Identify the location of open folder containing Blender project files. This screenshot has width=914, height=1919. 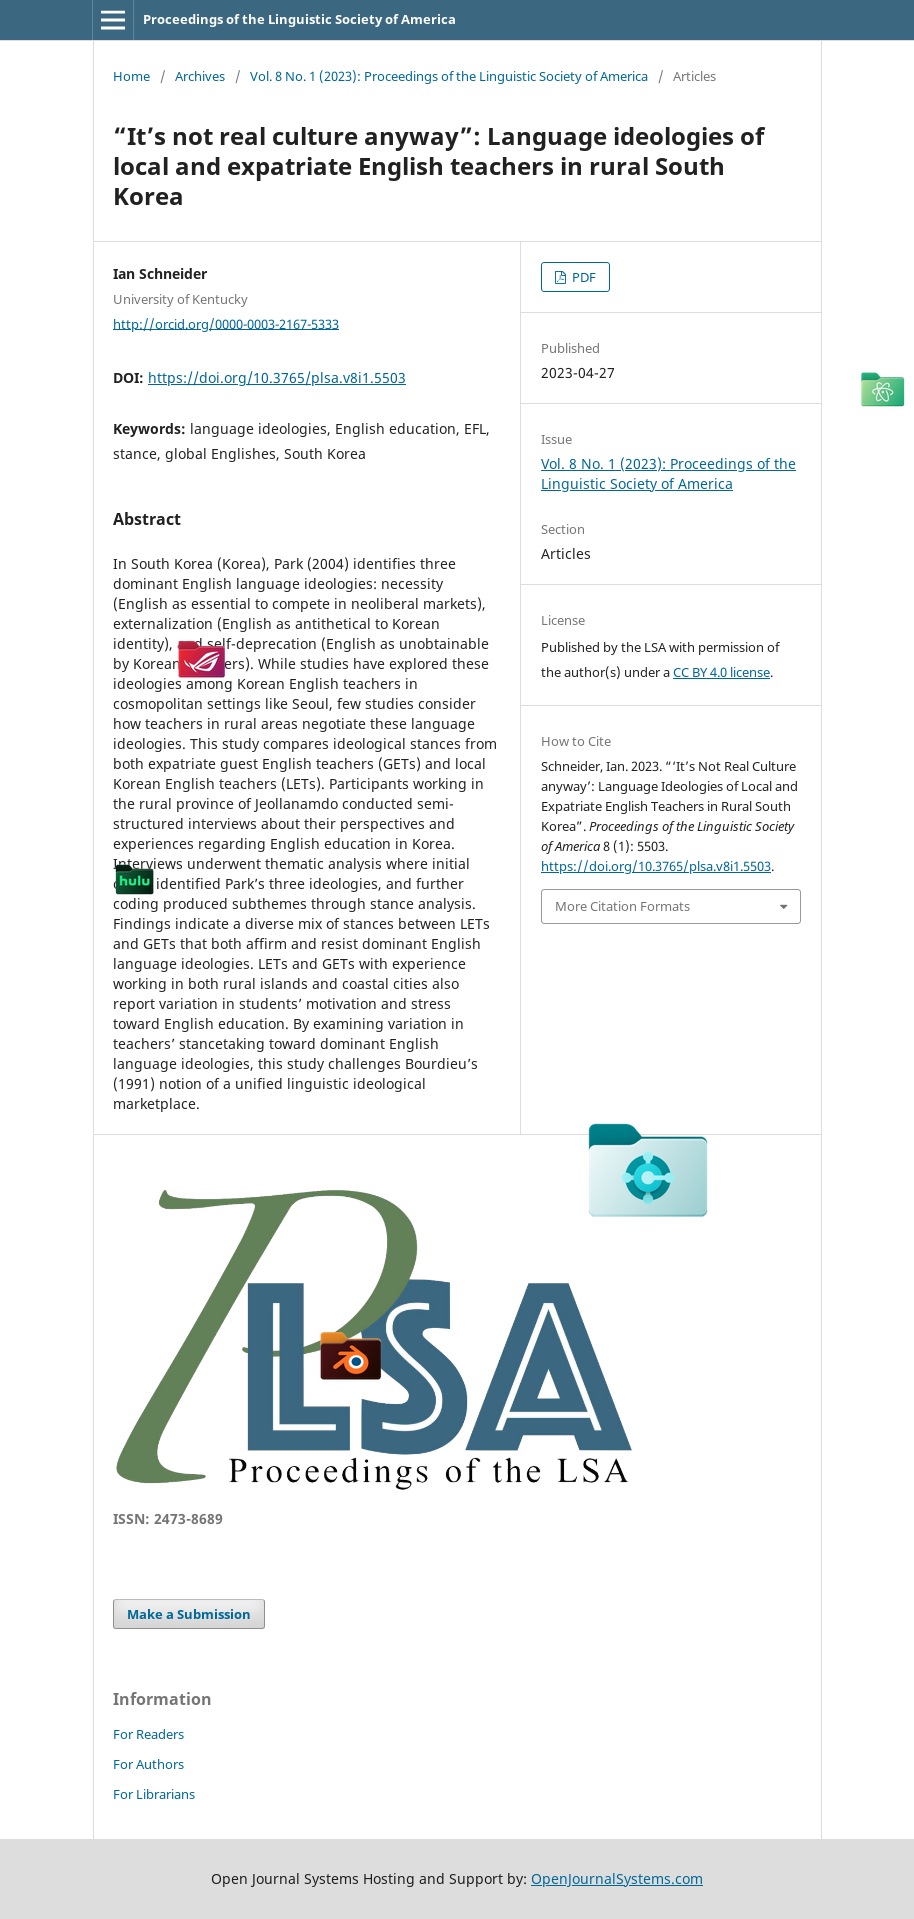
(350, 1357).